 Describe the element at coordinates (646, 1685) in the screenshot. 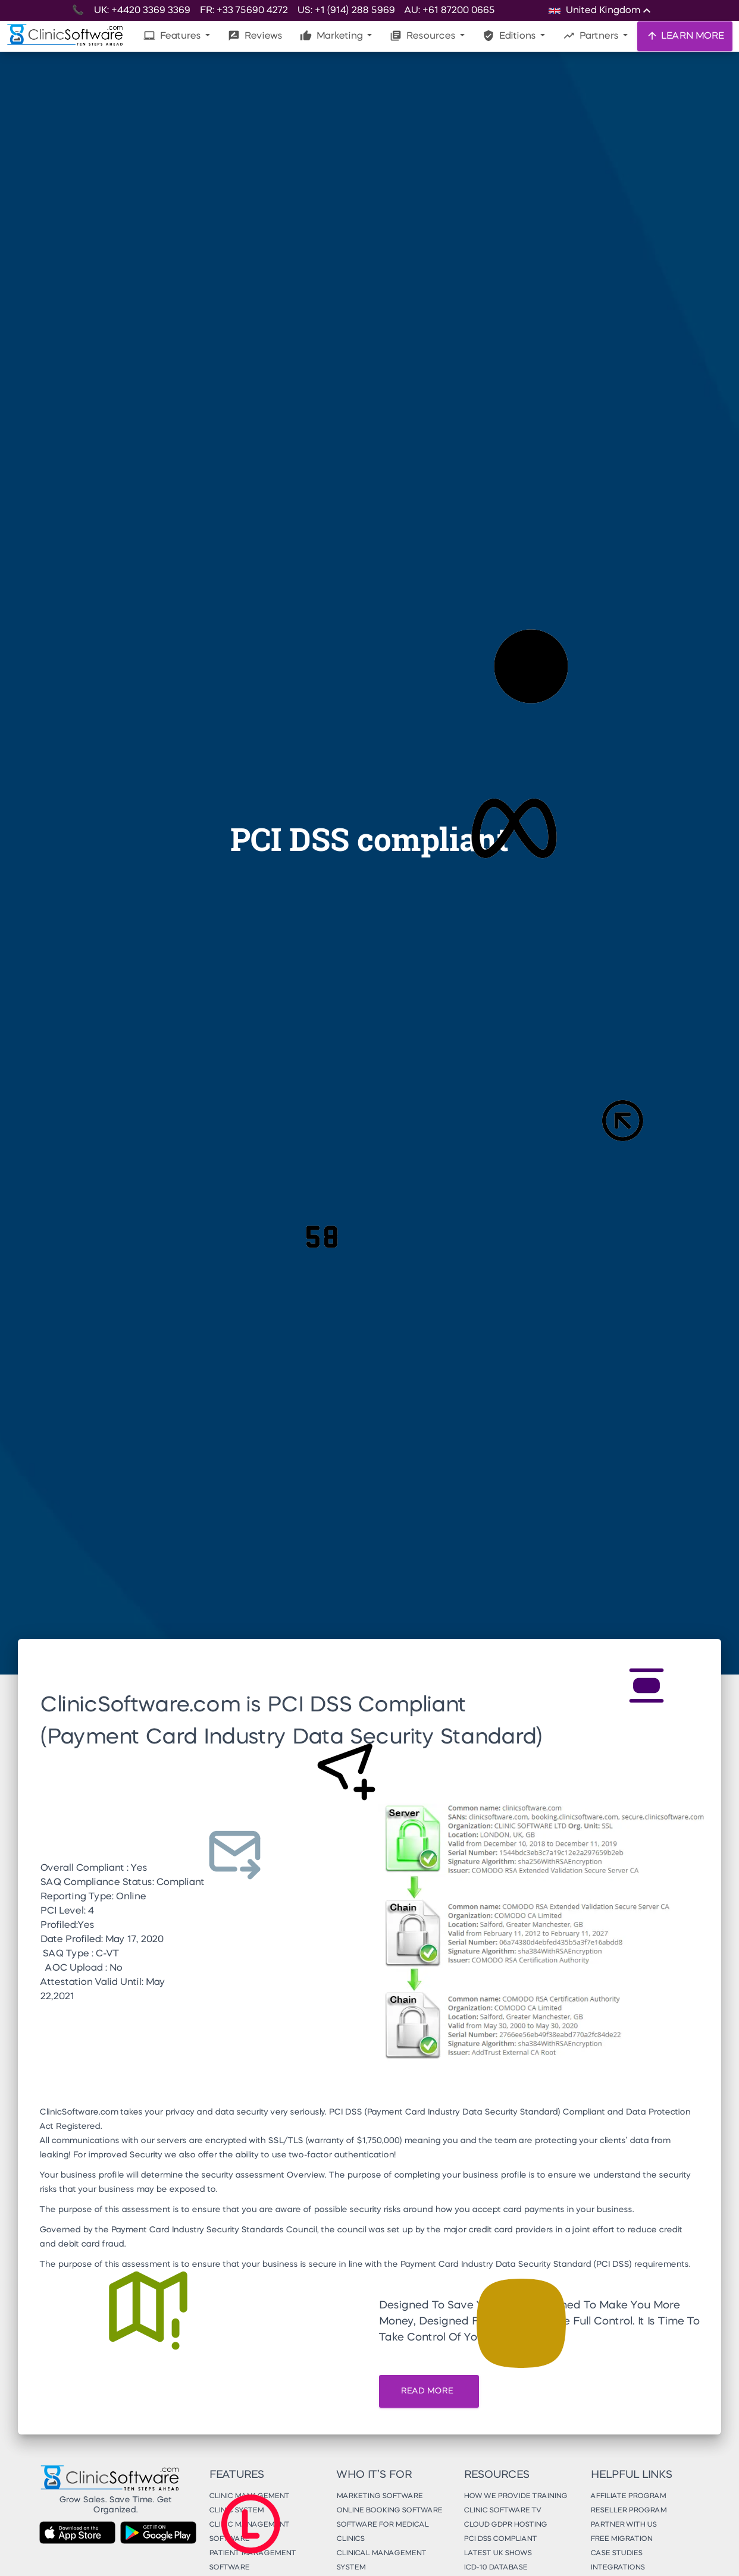

I see `distribute layers horizontally with equal spacing` at that location.